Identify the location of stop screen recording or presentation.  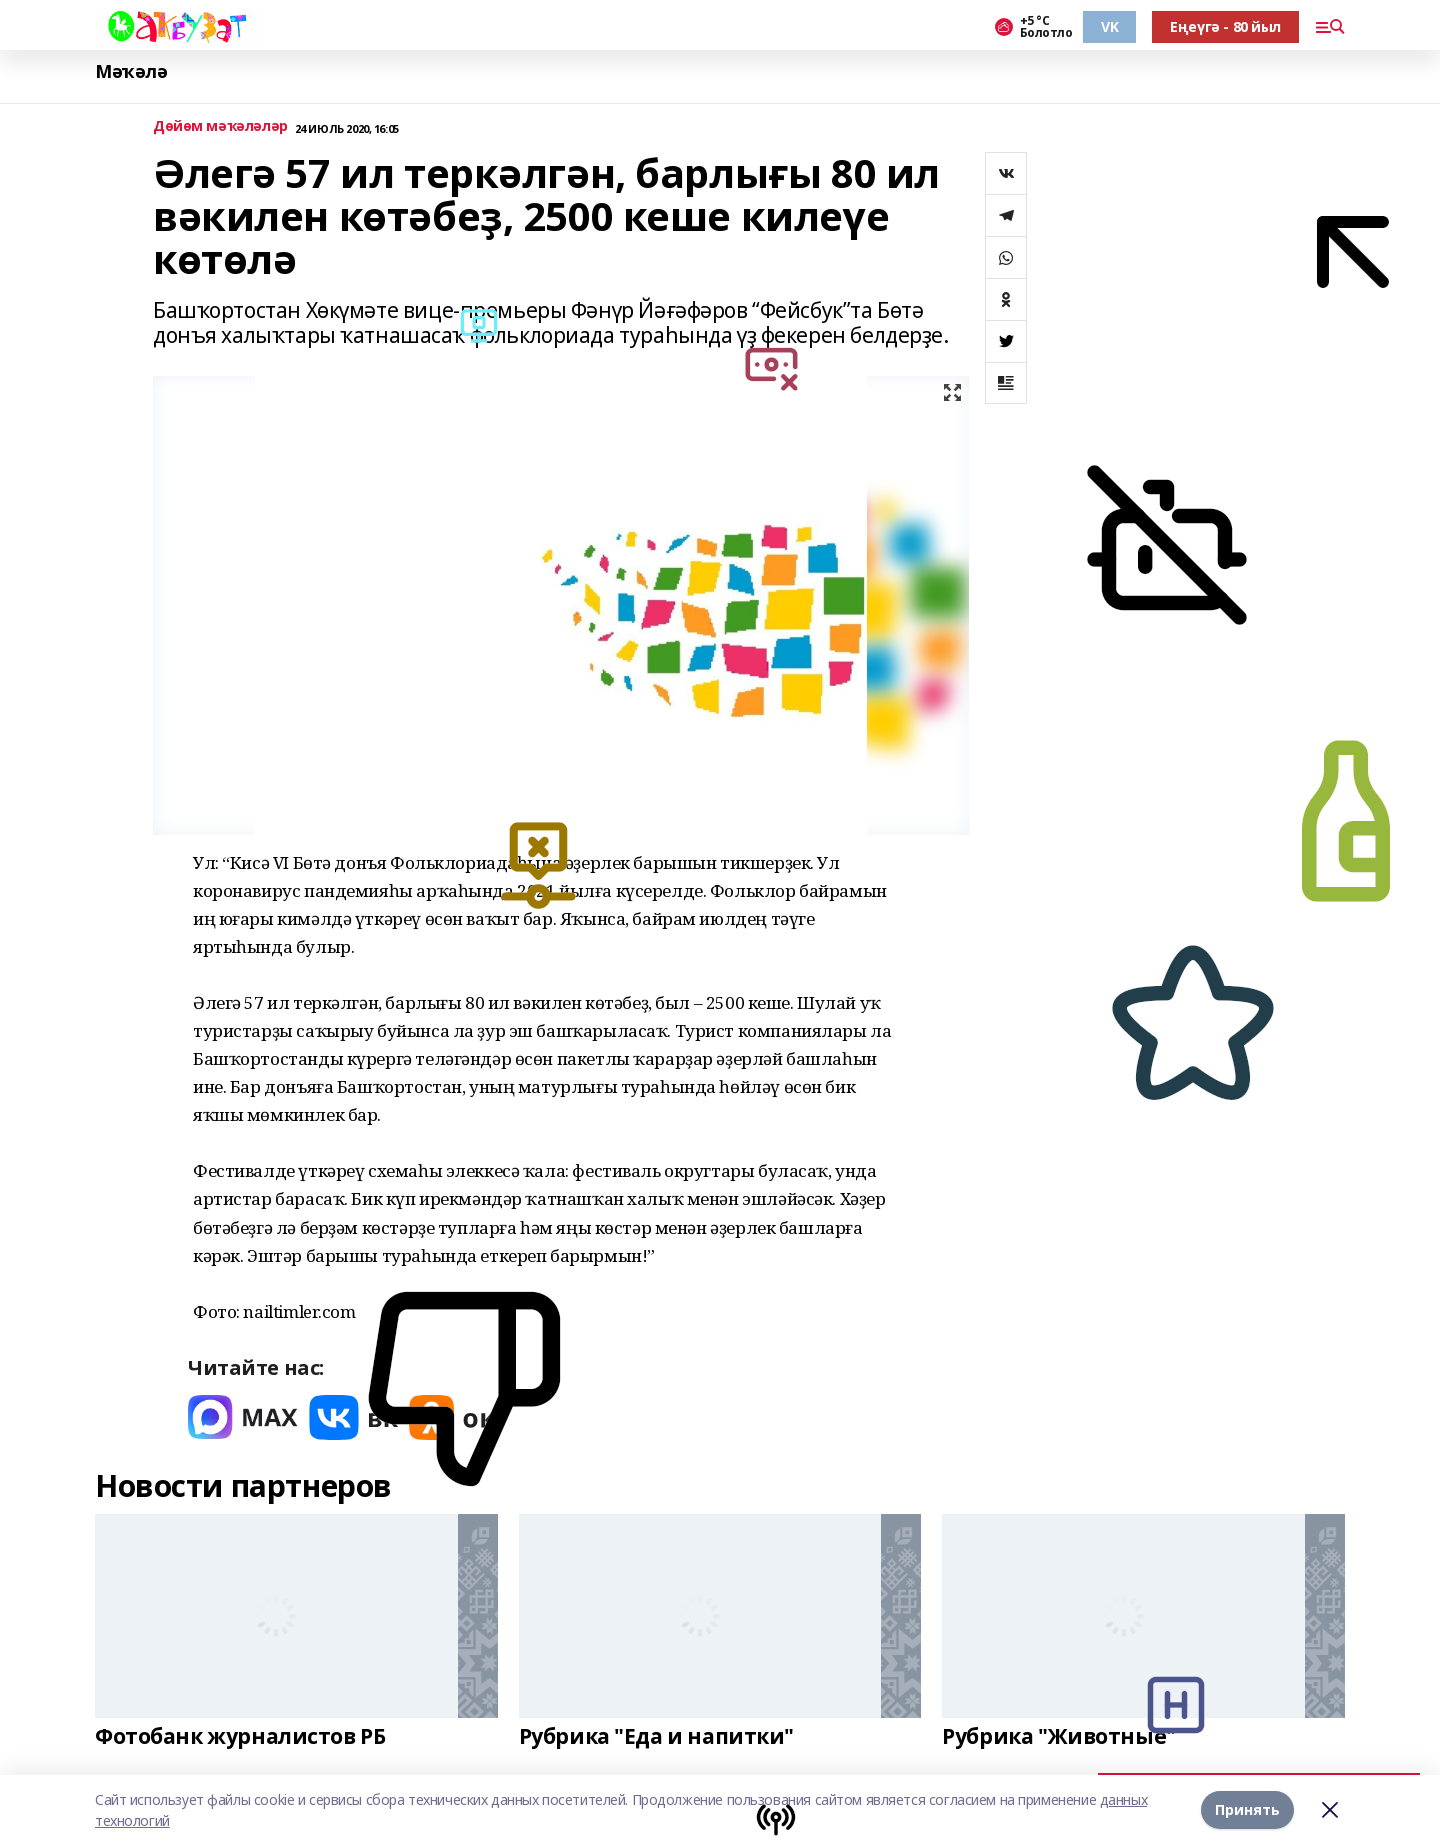
(479, 326).